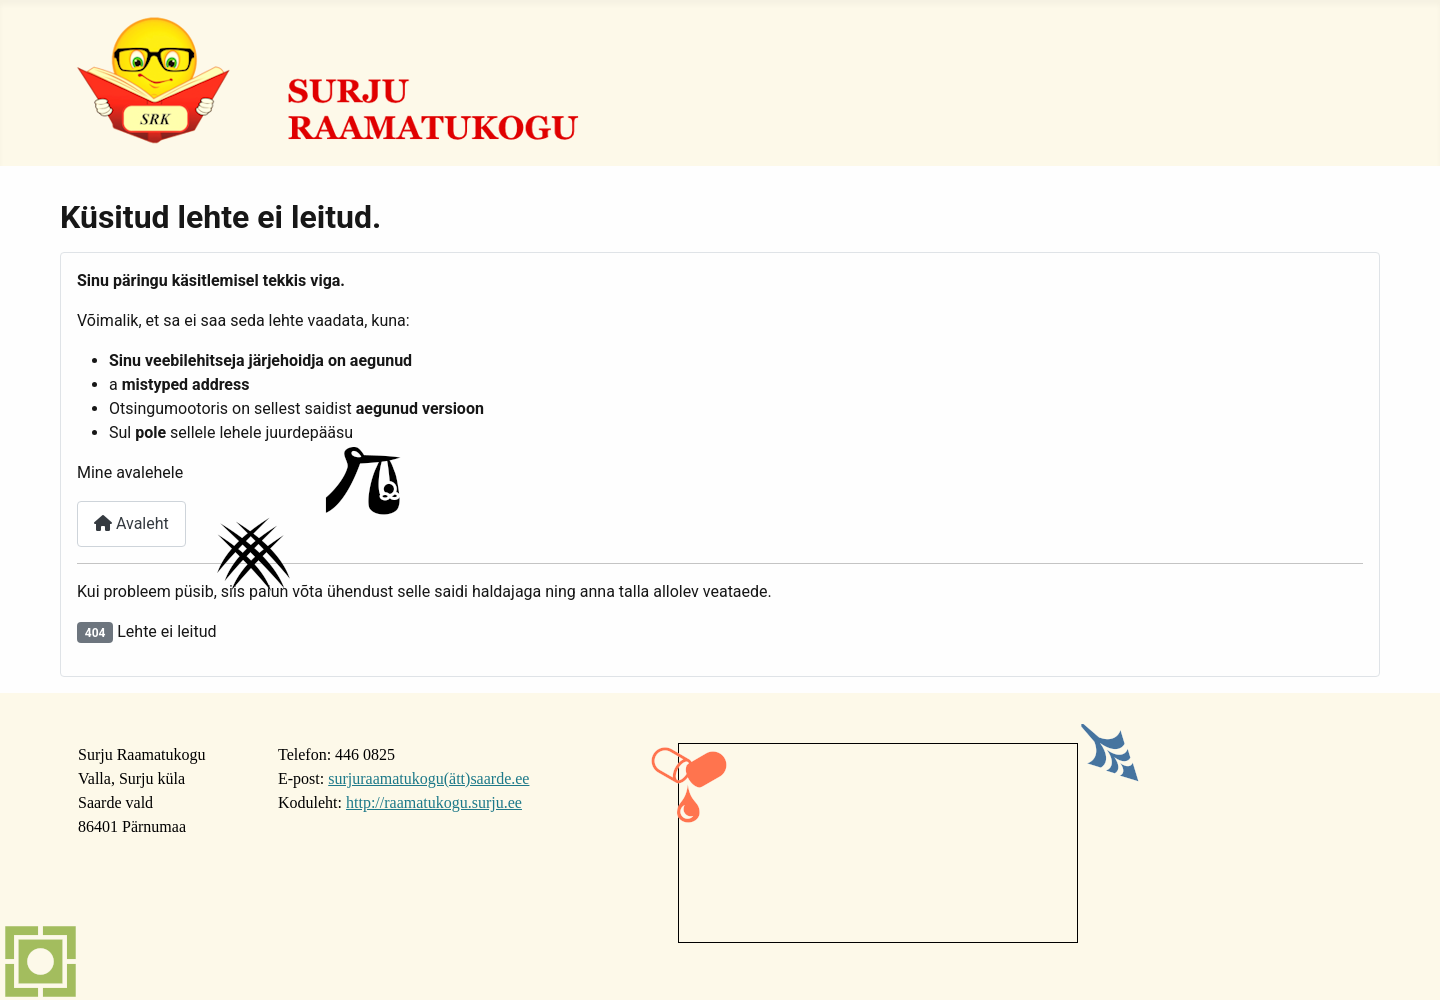 The width and height of the screenshot is (1440, 1000). Describe the element at coordinates (689, 785) in the screenshot. I see `indicates medication dosage or liquid medicine` at that location.